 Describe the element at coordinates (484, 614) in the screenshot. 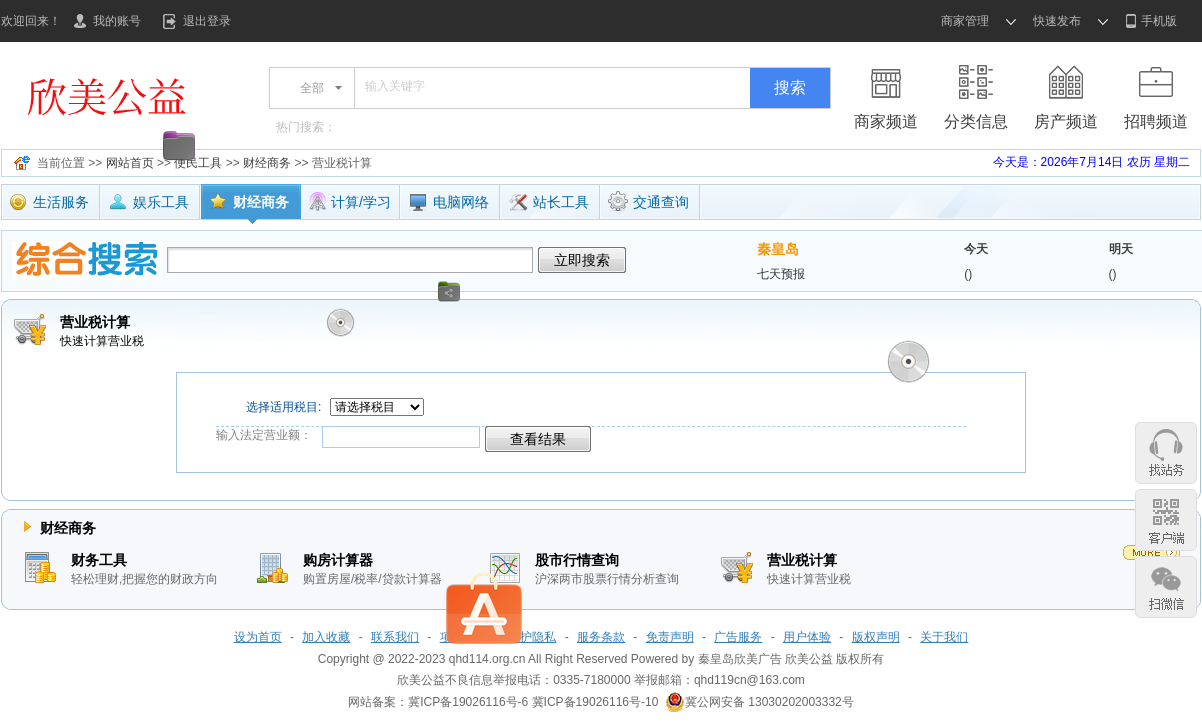

I see `open the software store to browse and install applications` at that location.